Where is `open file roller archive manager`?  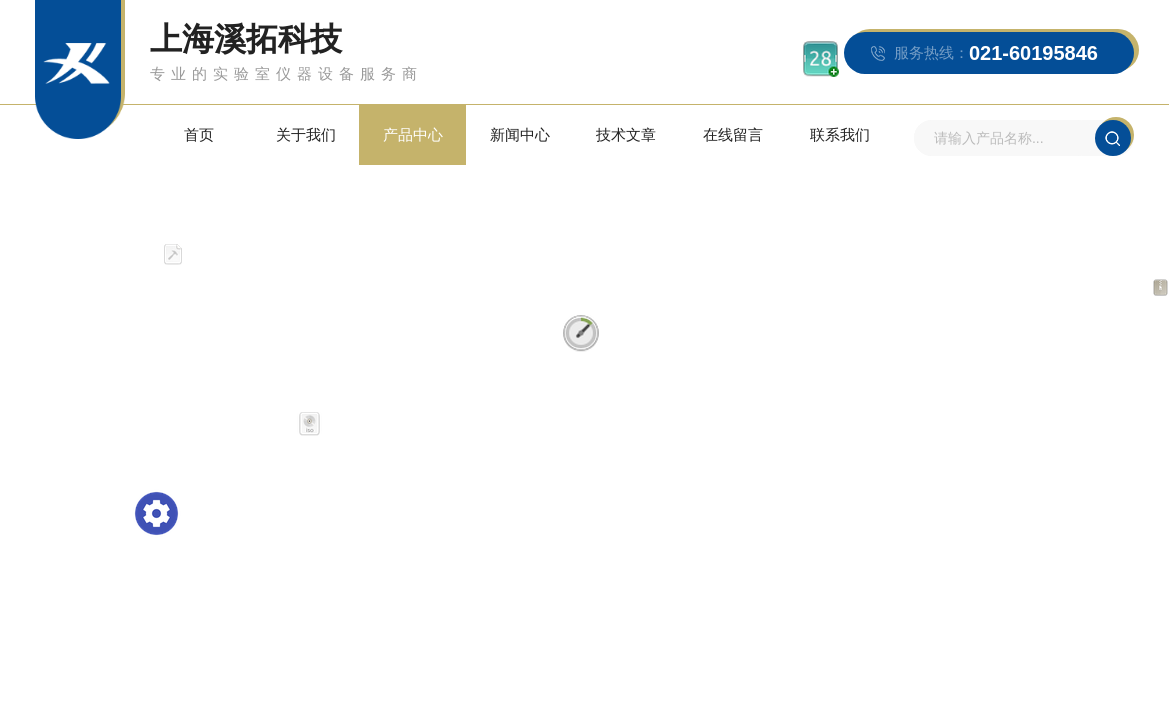
open file roller archive manager is located at coordinates (1160, 287).